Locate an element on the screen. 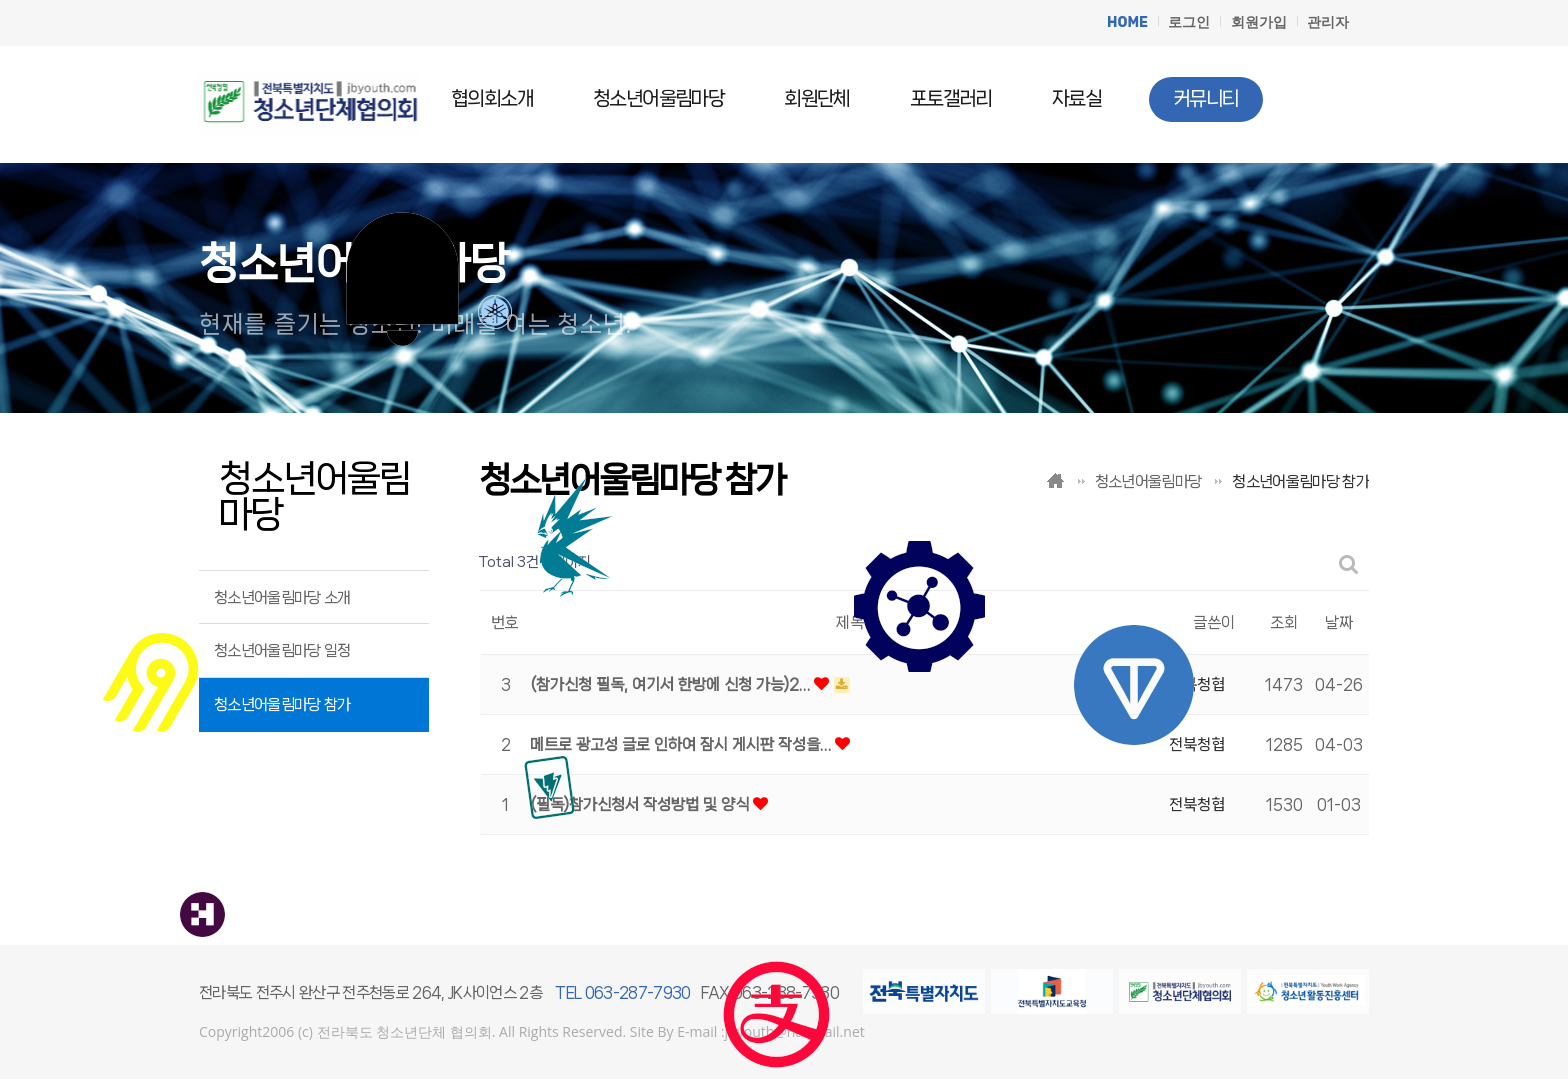 The image size is (1568, 1079). pay with alipay is located at coordinates (776, 1014).